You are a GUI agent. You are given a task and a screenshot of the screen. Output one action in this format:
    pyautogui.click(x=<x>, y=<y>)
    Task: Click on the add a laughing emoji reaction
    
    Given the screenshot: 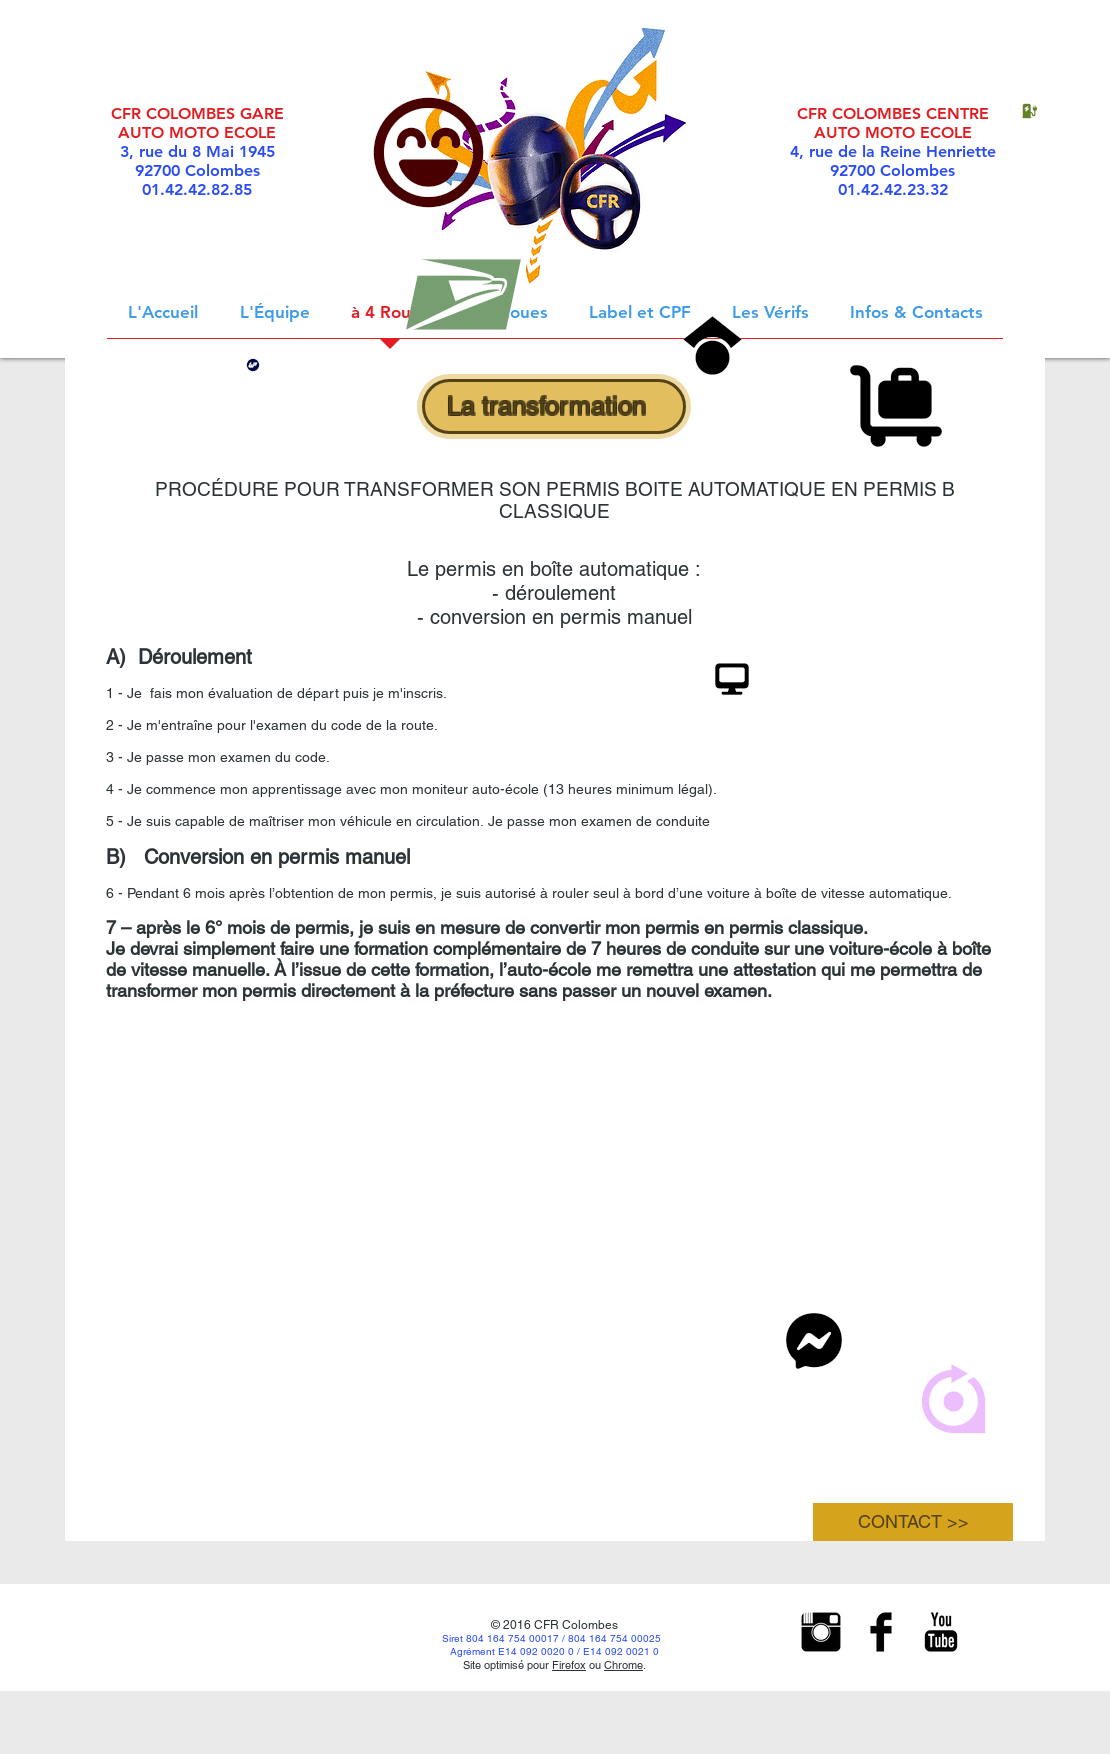 What is the action you would take?
    pyautogui.click(x=428, y=152)
    